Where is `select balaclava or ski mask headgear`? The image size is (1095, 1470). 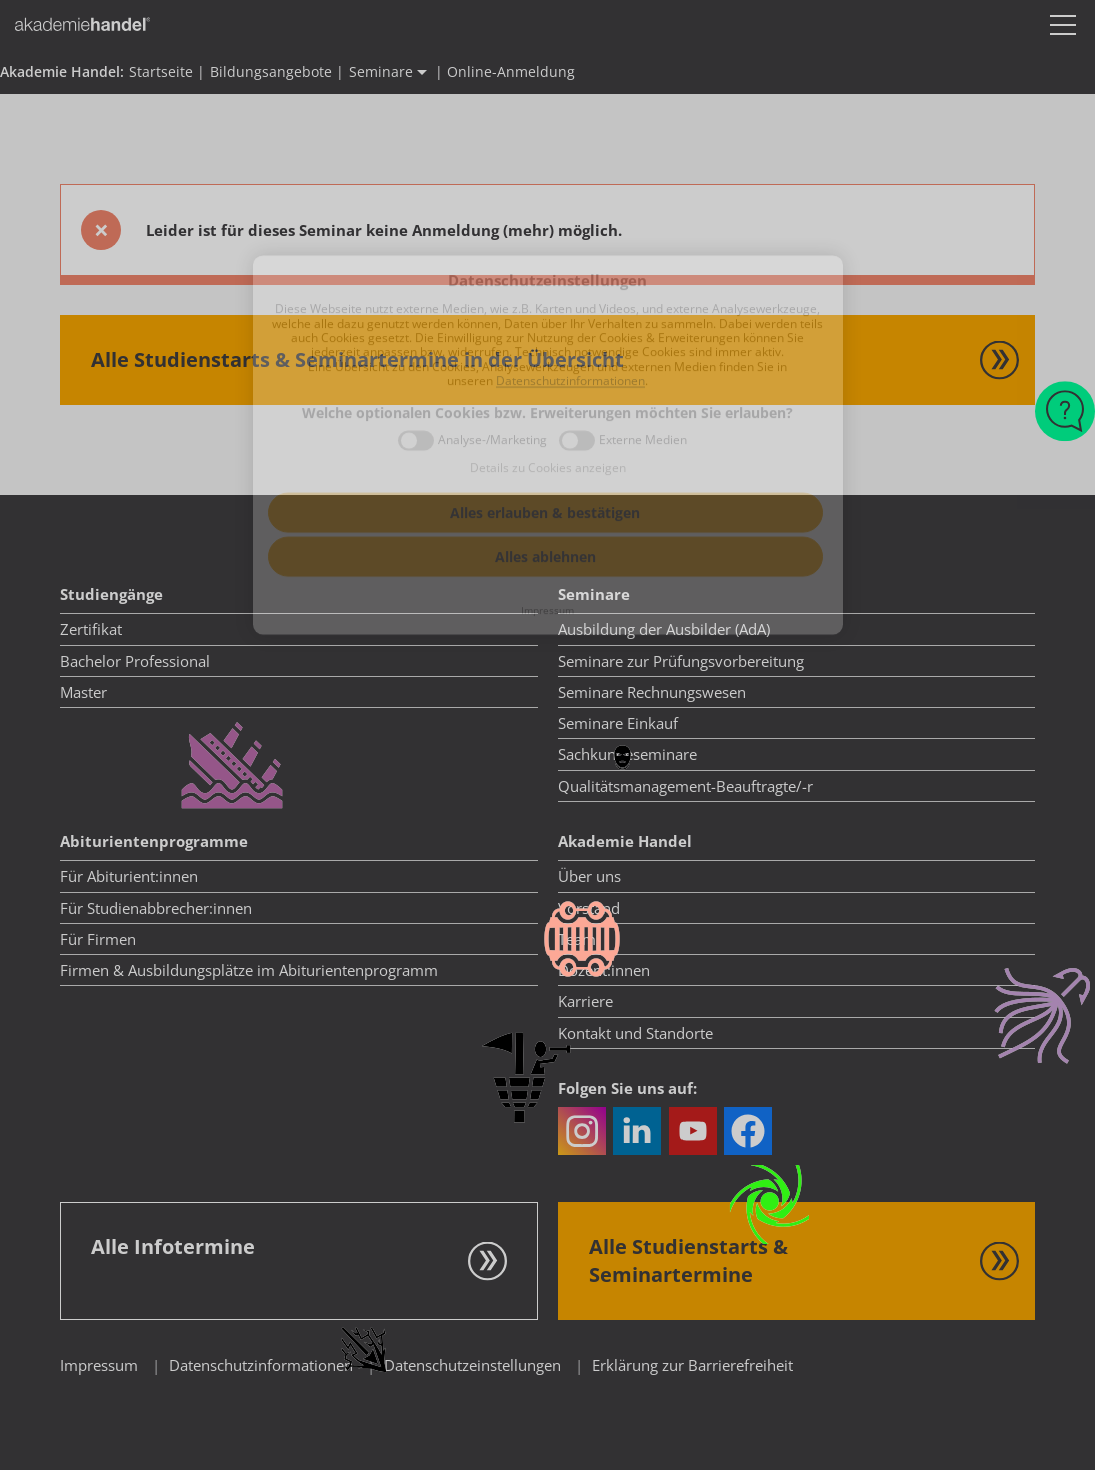 select balaclava or ski mask headgear is located at coordinates (622, 757).